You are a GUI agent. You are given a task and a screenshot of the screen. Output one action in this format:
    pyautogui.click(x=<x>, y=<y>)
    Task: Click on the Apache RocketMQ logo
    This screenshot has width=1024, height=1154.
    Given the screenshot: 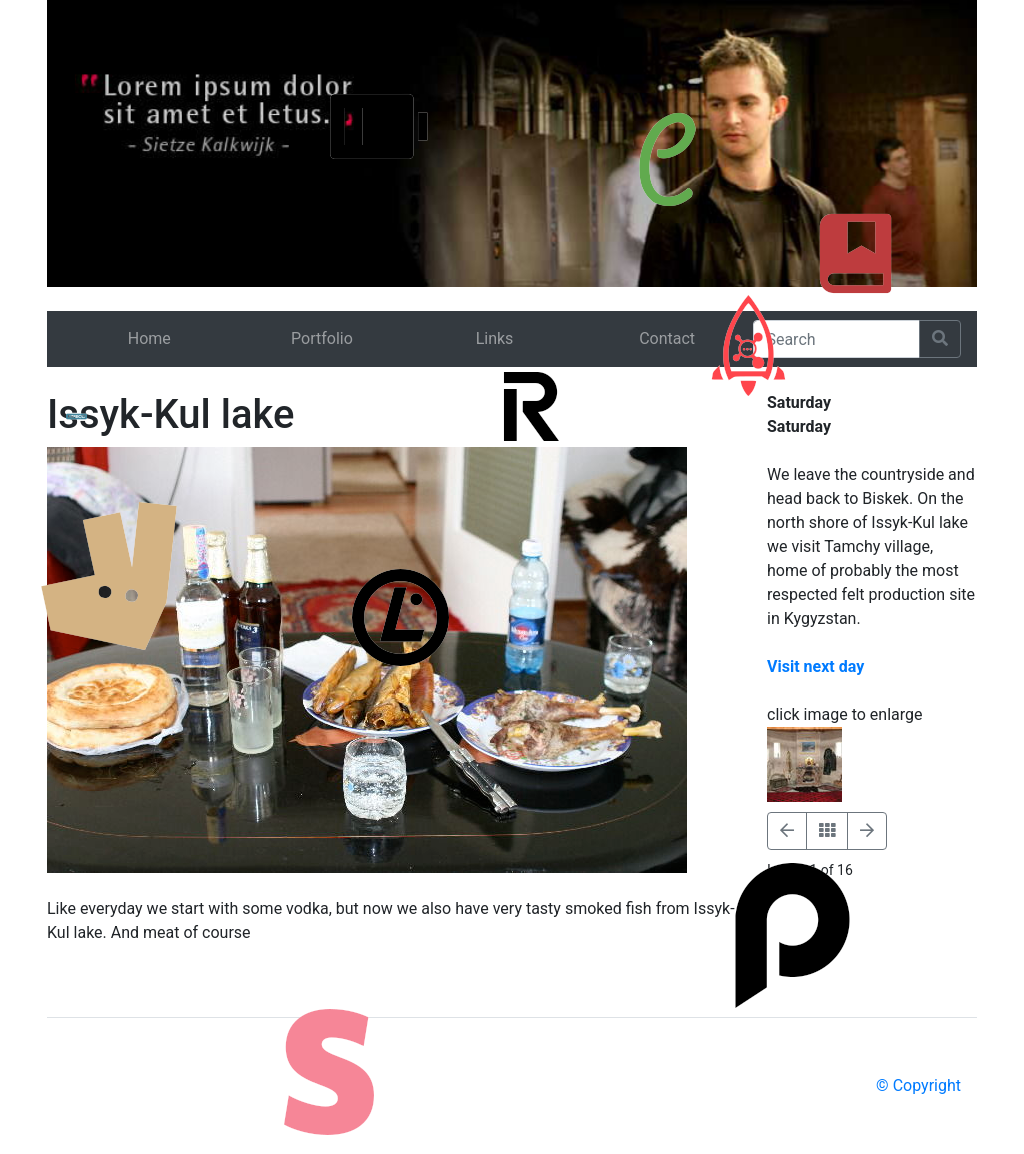 What is the action you would take?
    pyautogui.click(x=748, y=345)
    